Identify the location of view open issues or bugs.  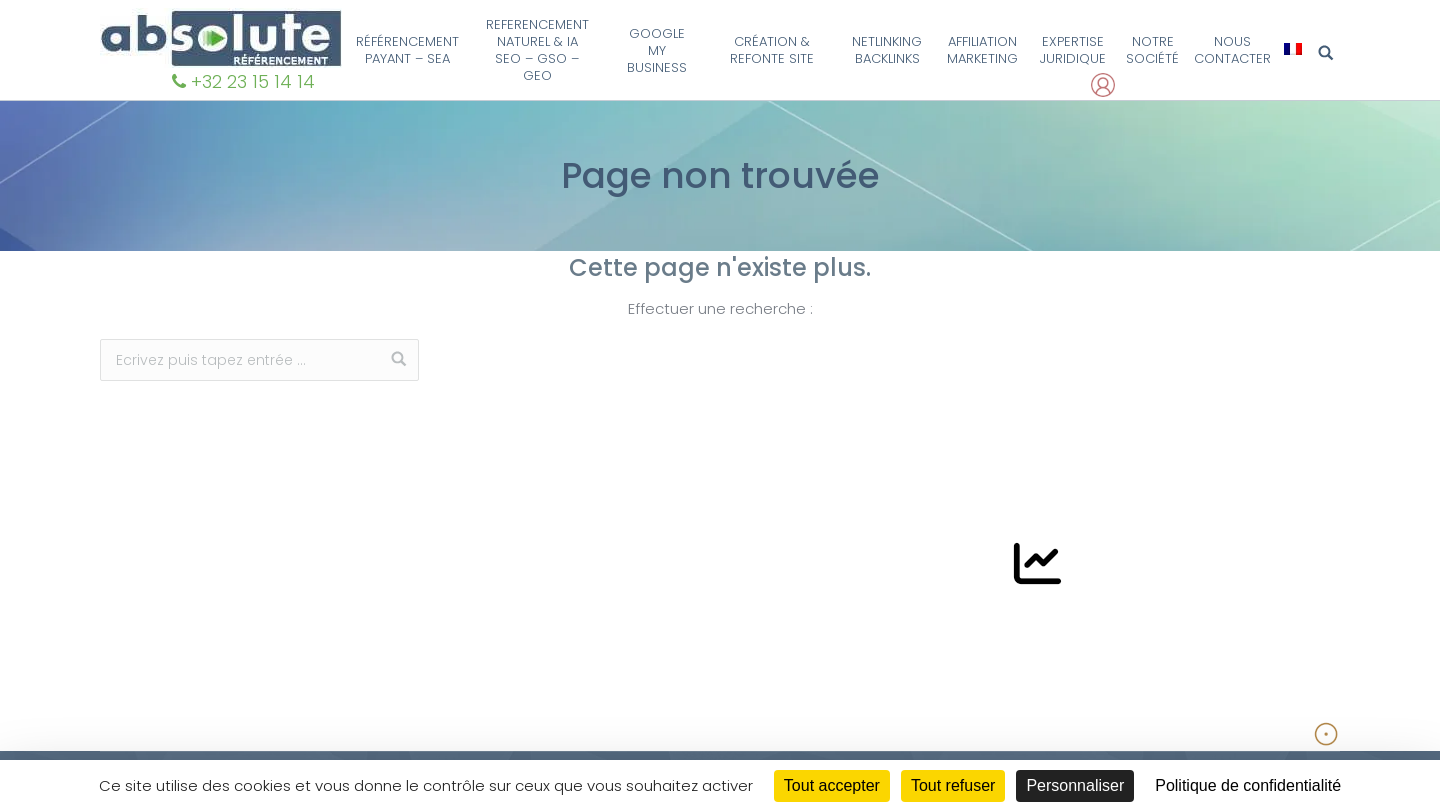
(1327, 735).